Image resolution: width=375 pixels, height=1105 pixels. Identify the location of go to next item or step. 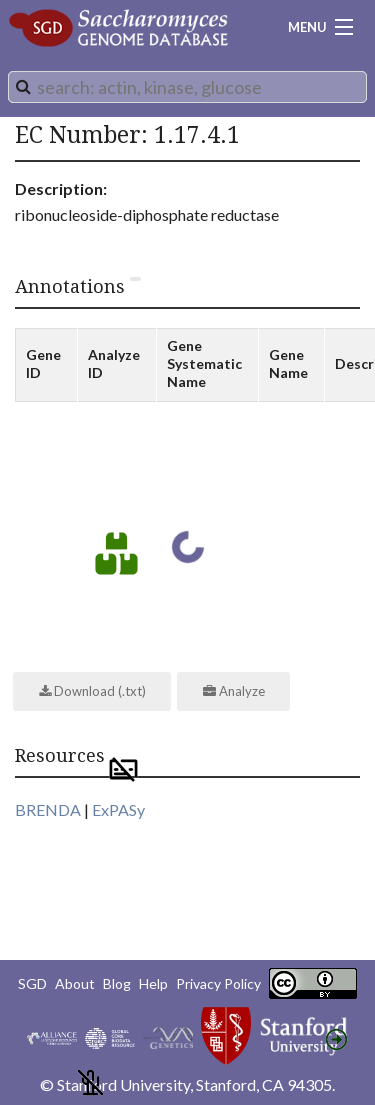
(336, 1039).